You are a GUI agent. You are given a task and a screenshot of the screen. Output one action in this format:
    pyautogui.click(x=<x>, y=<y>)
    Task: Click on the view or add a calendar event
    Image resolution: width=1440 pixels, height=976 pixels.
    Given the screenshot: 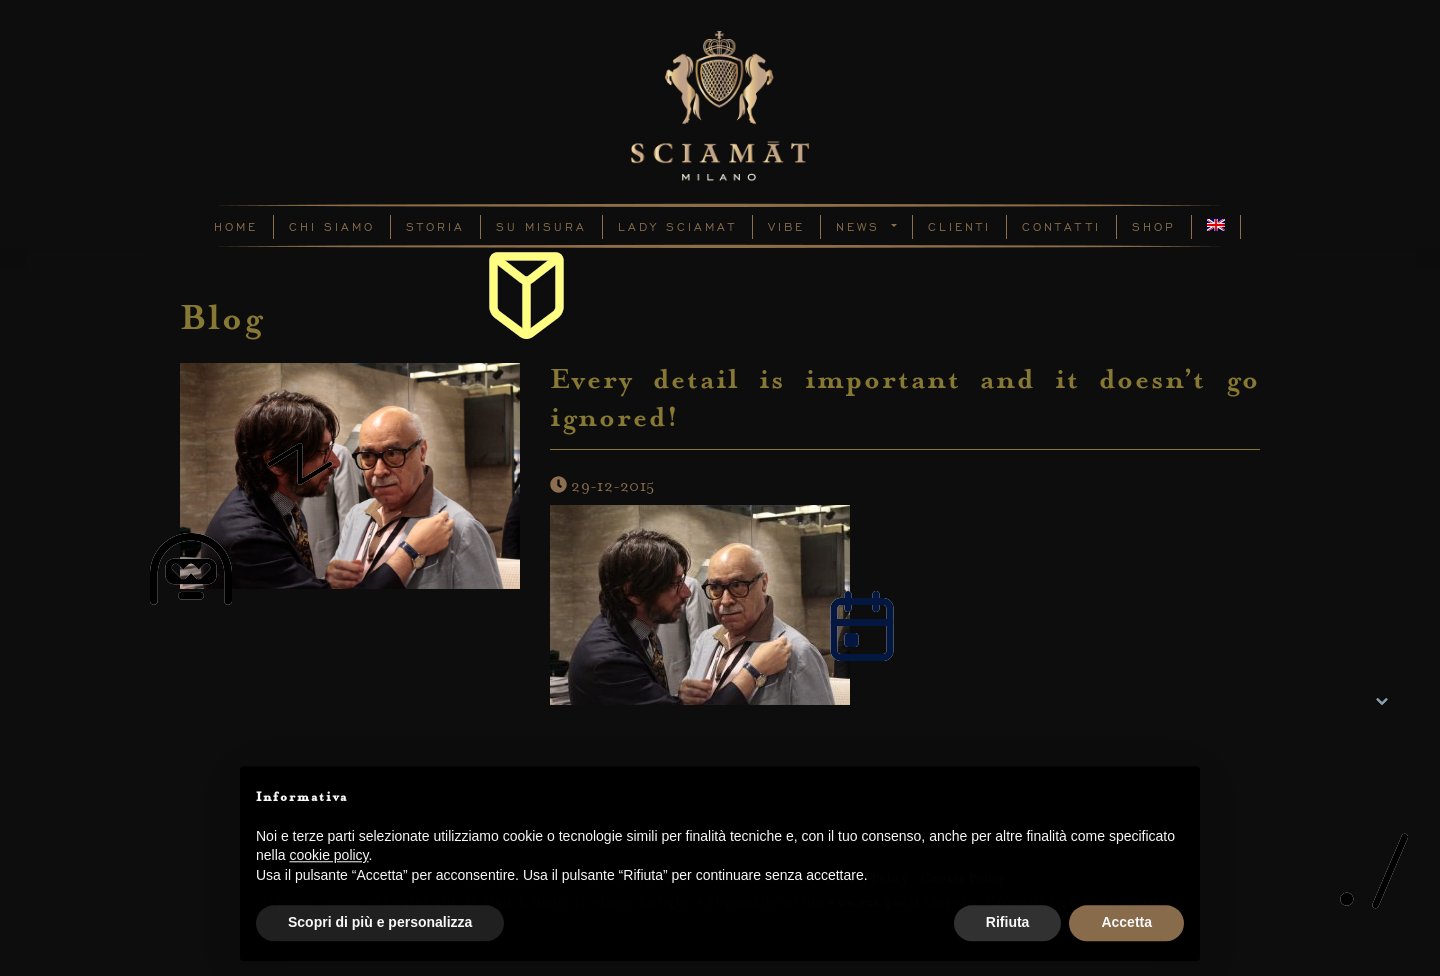 What is the action you would take?
    pyautogui.click(x=862, y=626)
    